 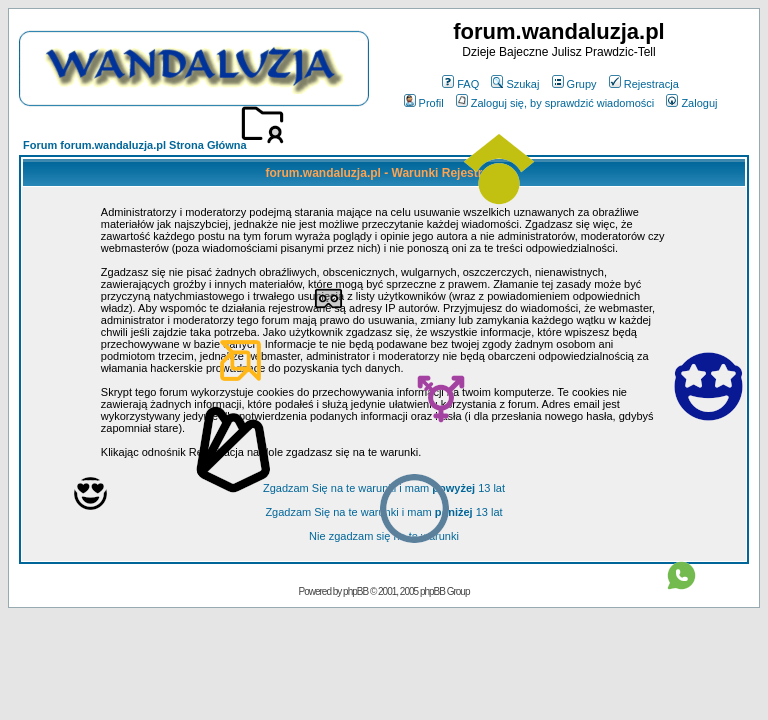 What do you see at coordinates (233, 449) in the screenshot?
I see `access firebase console or services` at bounding box center [233, 449].